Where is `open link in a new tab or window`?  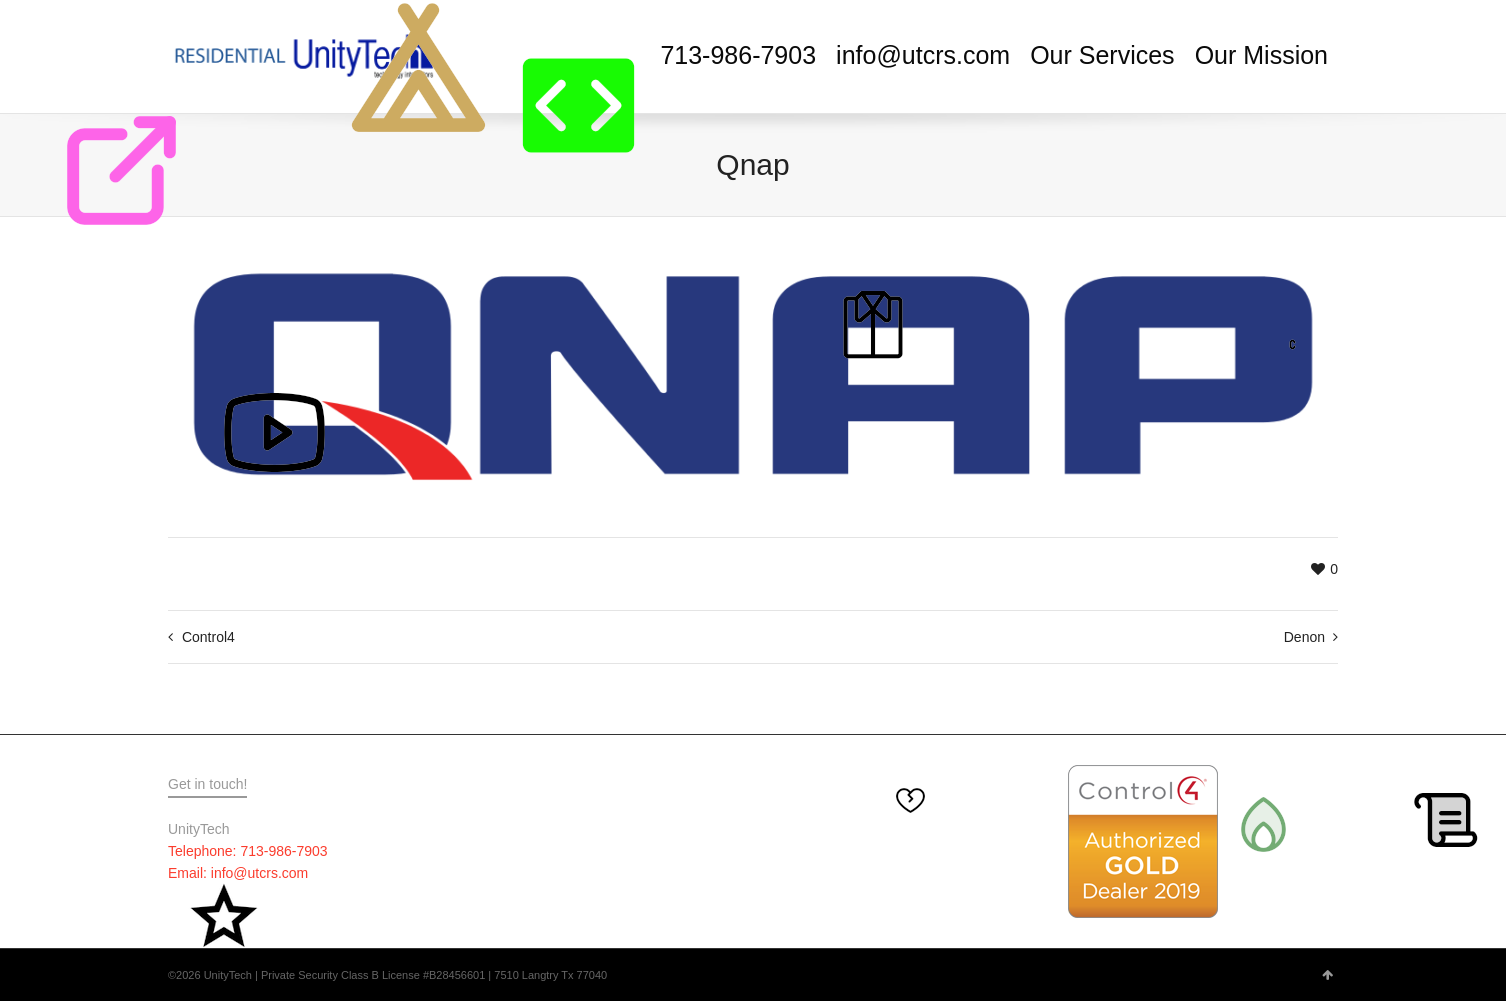 open link in a new tab or window is located at coordinates (121, 170).